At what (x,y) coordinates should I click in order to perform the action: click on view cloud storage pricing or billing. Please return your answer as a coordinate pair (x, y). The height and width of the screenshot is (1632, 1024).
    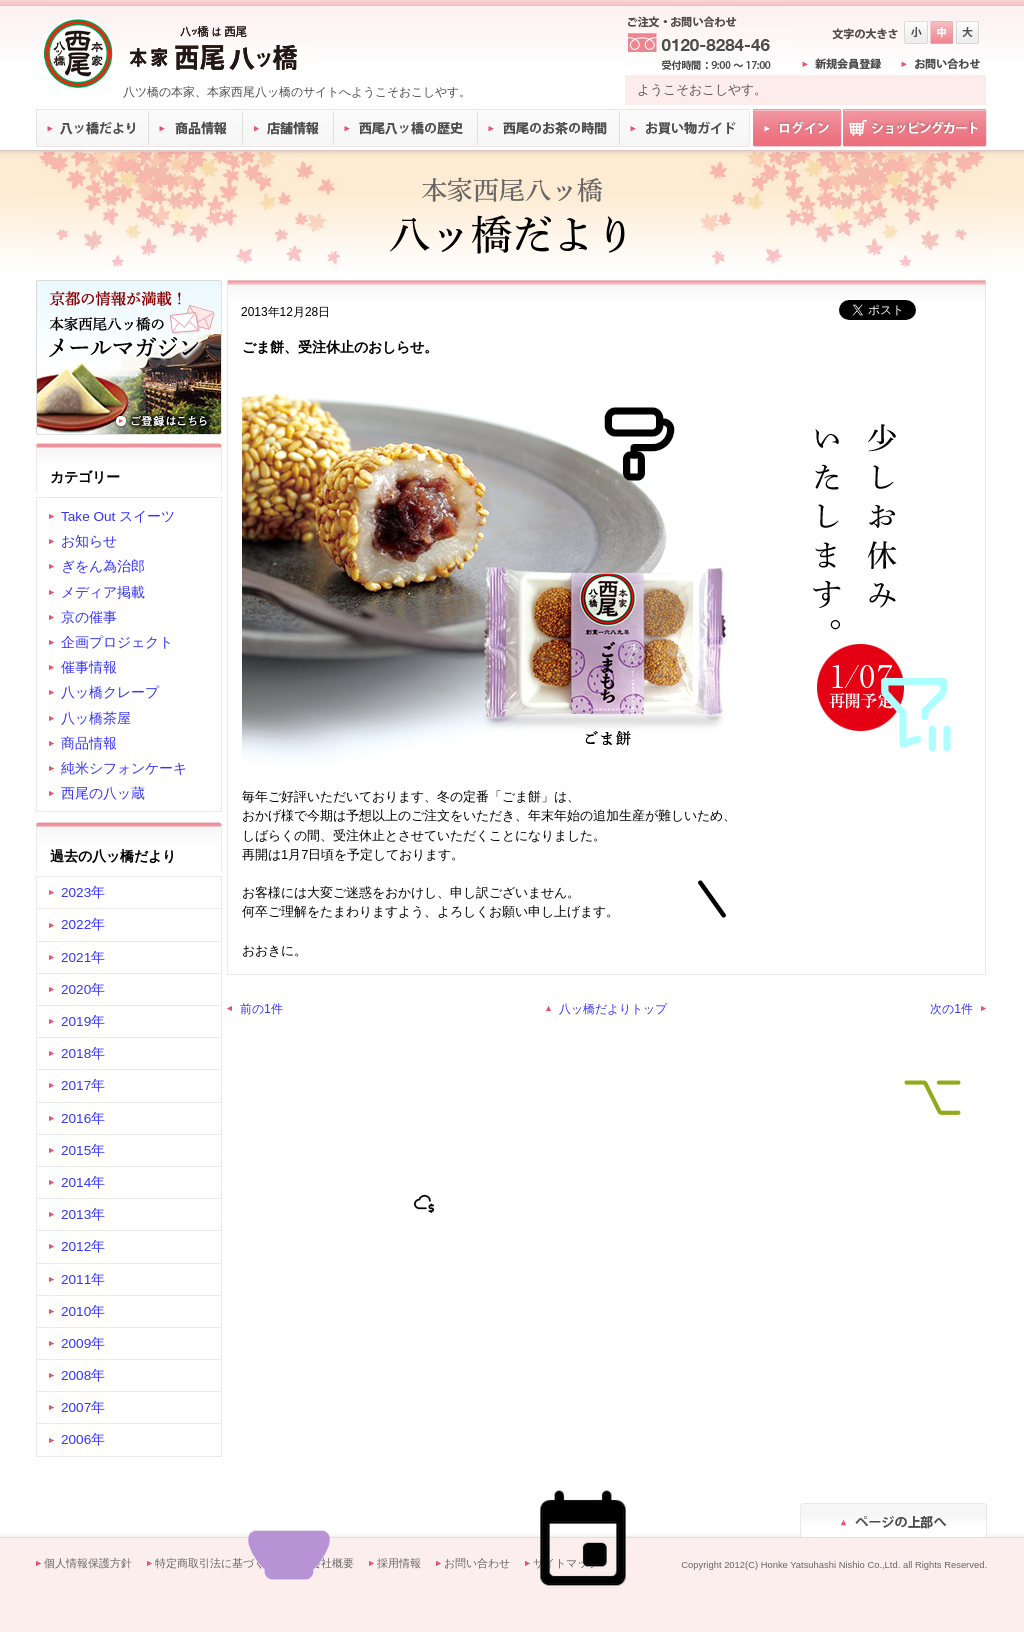
    Looking at the image, I should click on (424, 1202).